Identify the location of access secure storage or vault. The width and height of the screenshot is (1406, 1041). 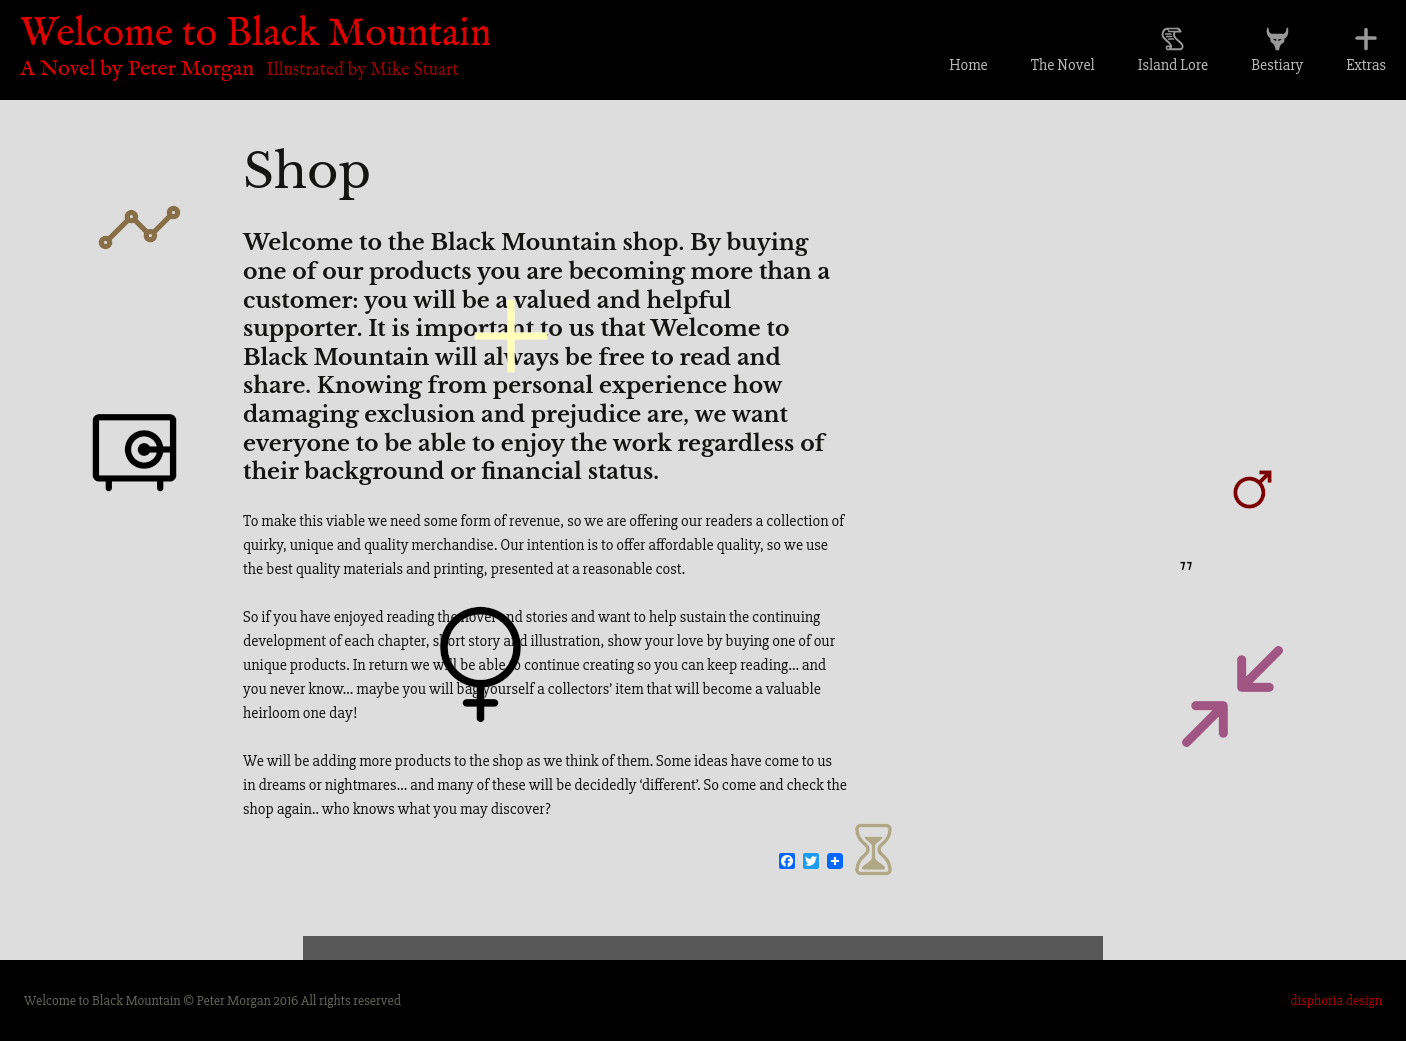
(134, 449).